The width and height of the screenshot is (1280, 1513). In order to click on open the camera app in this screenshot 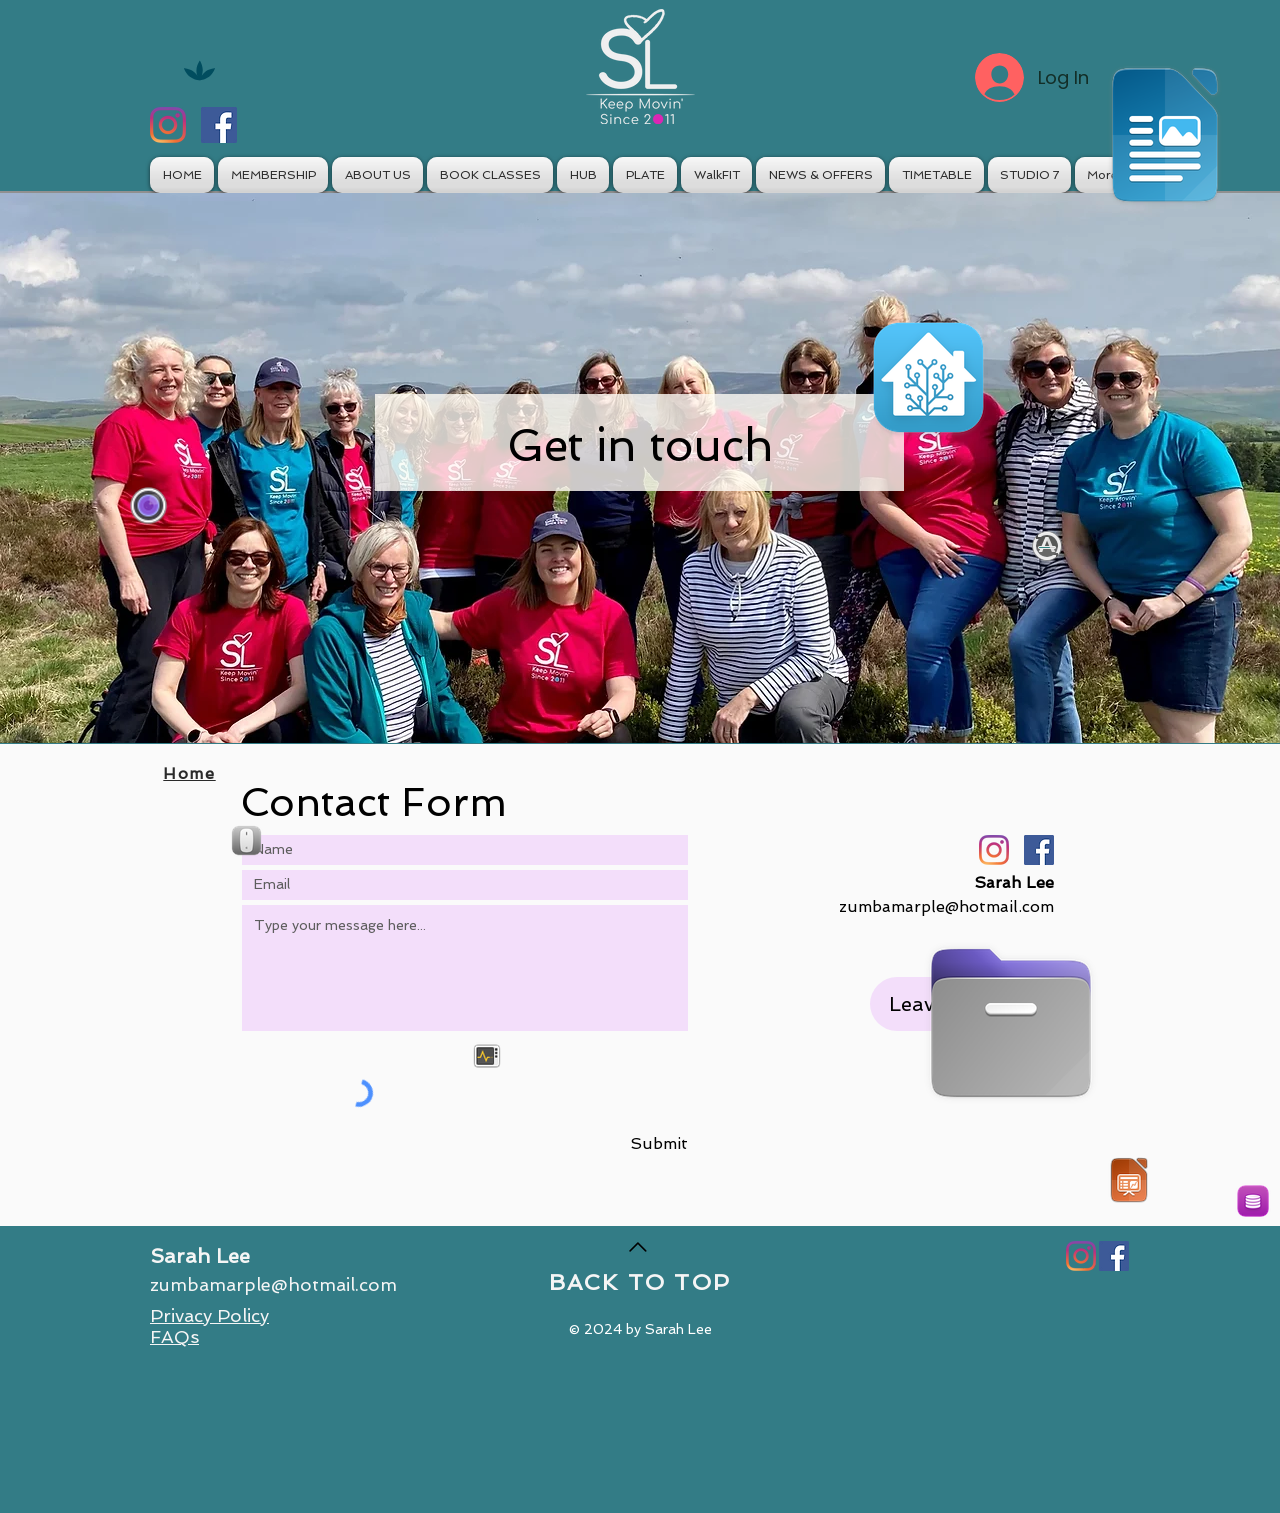, I will do `click(148, 505)`.